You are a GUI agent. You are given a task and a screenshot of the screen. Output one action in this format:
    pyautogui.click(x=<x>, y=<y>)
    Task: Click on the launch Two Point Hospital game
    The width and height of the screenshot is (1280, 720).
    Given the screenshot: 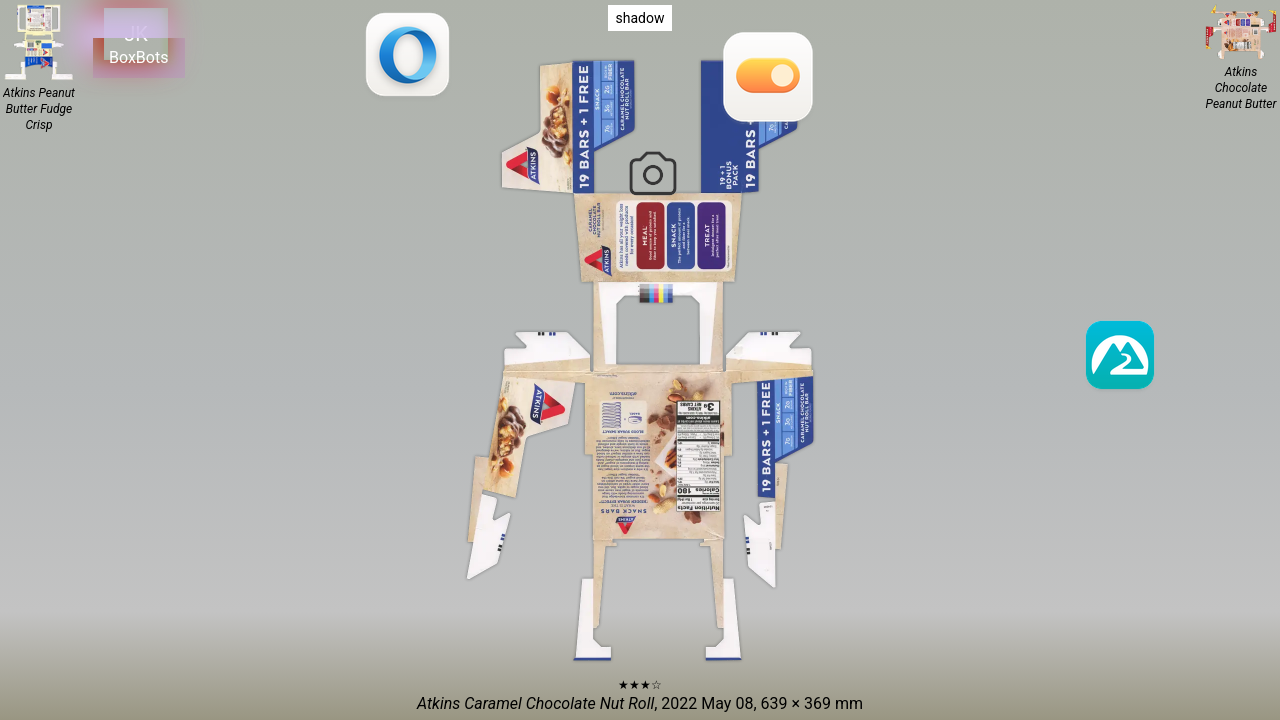 What is the action you would take?
    pyautogui.click(x=1120, y=355)
    